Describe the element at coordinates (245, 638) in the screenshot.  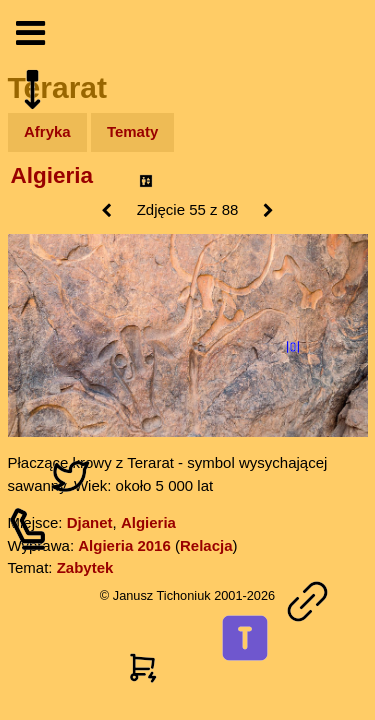
I see `text formatting or typography tool` at that location.